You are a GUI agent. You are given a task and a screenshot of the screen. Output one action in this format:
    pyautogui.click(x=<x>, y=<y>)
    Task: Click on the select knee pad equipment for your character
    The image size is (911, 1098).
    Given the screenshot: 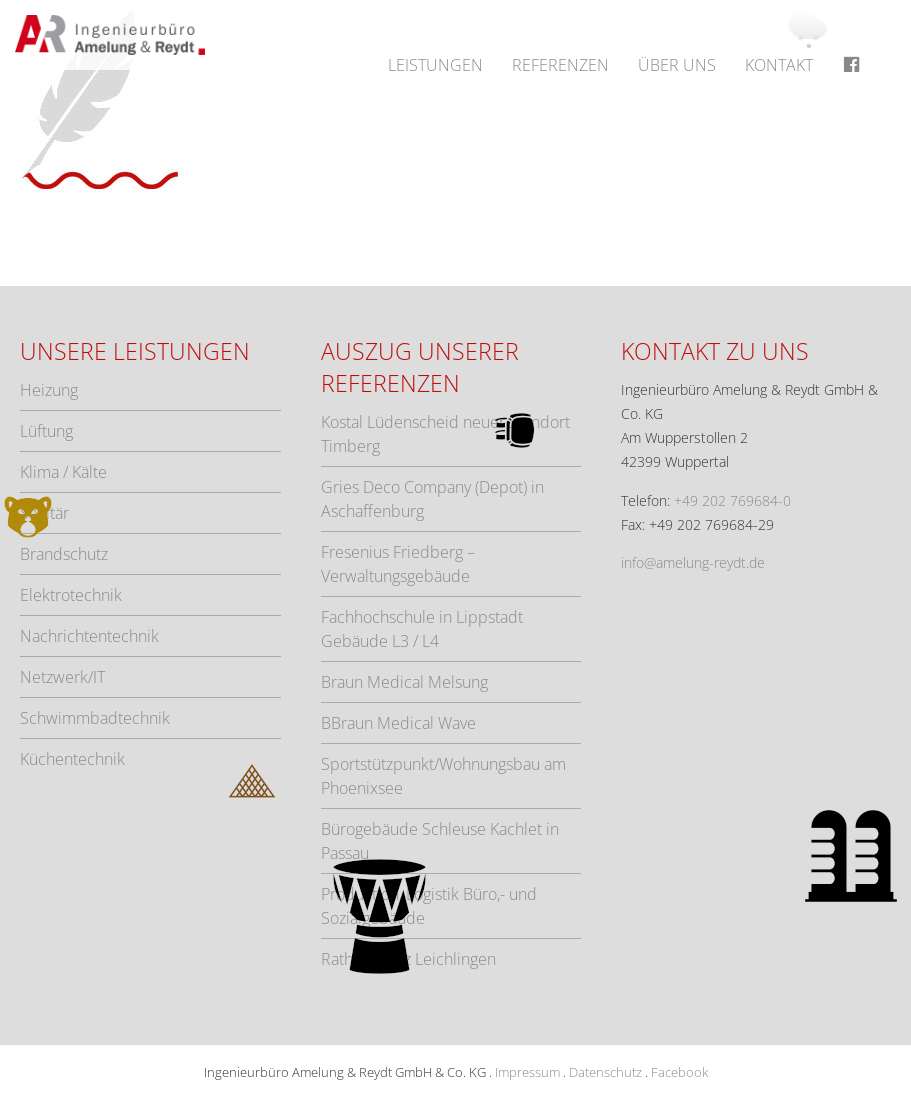 What is the action you would take?
    pyautogui.click(x=514, y=430)
    